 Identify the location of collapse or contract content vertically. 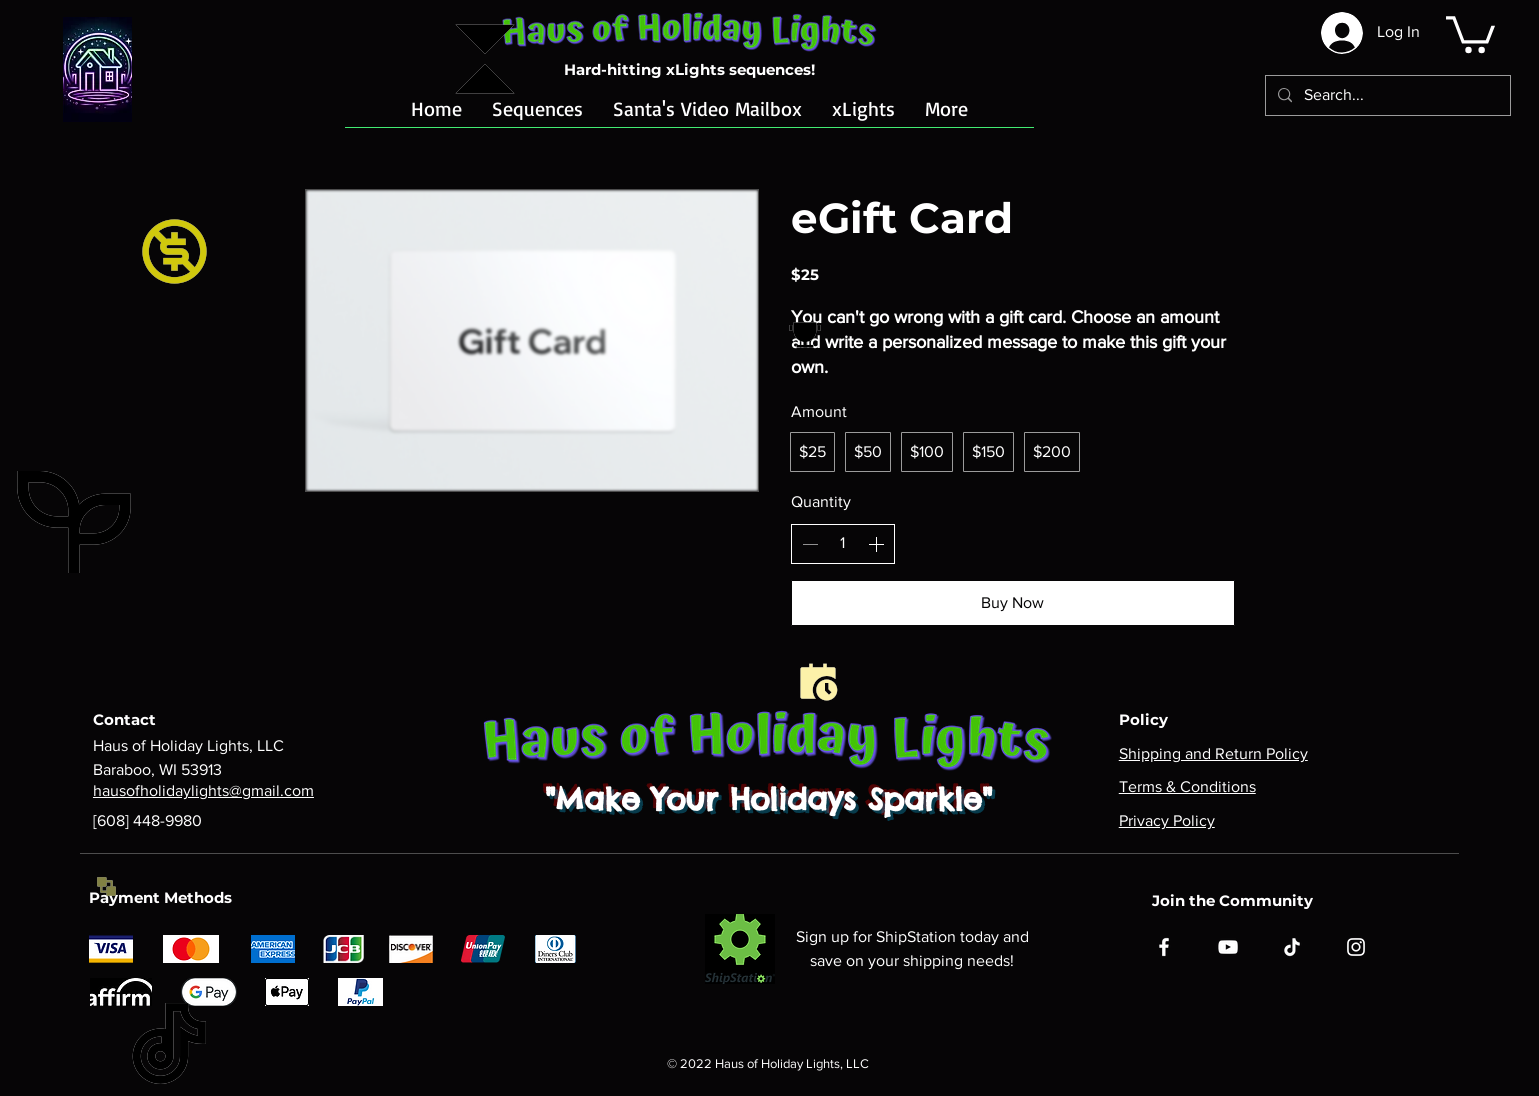
(485, 59).